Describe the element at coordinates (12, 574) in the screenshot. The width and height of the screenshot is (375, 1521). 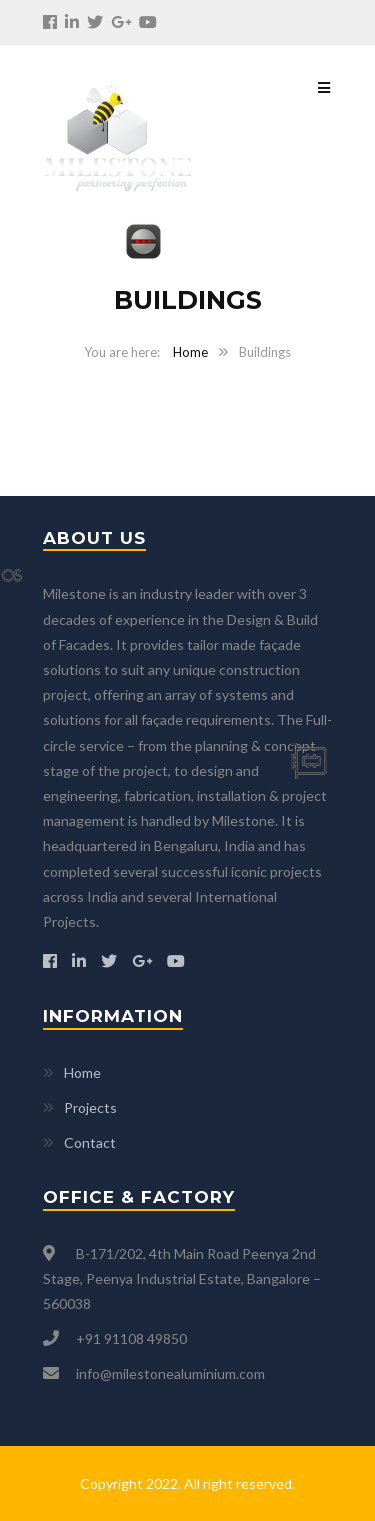
I see `connect your last.fm account` at that location.